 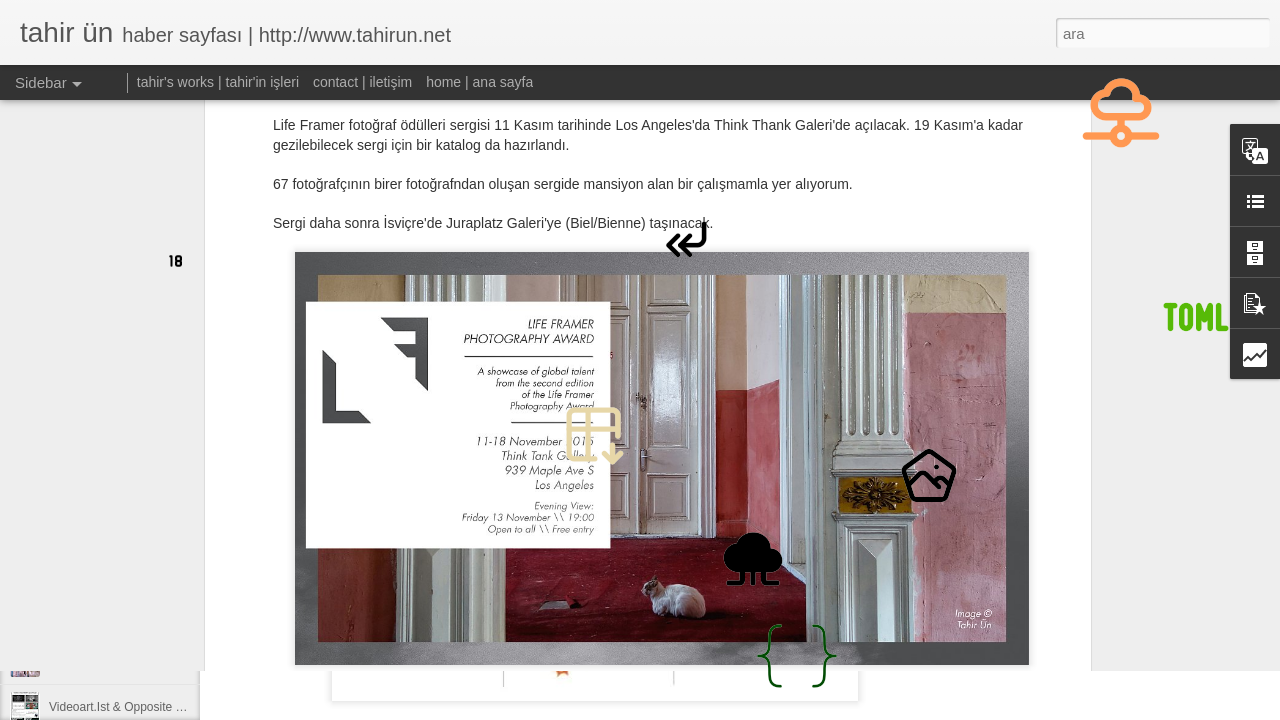 I want to click on cloud data sync or connection status, so click(x=1121, y=113).